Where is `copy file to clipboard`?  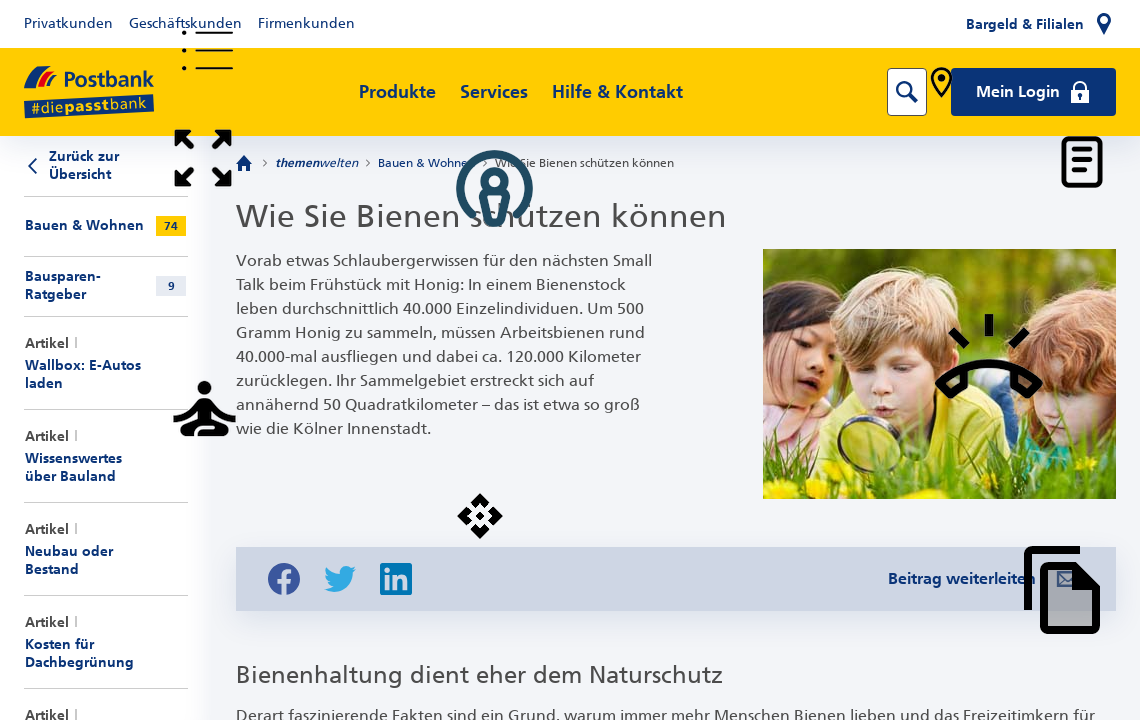 copy file to clipboard is located at coordinates (1064, 590).